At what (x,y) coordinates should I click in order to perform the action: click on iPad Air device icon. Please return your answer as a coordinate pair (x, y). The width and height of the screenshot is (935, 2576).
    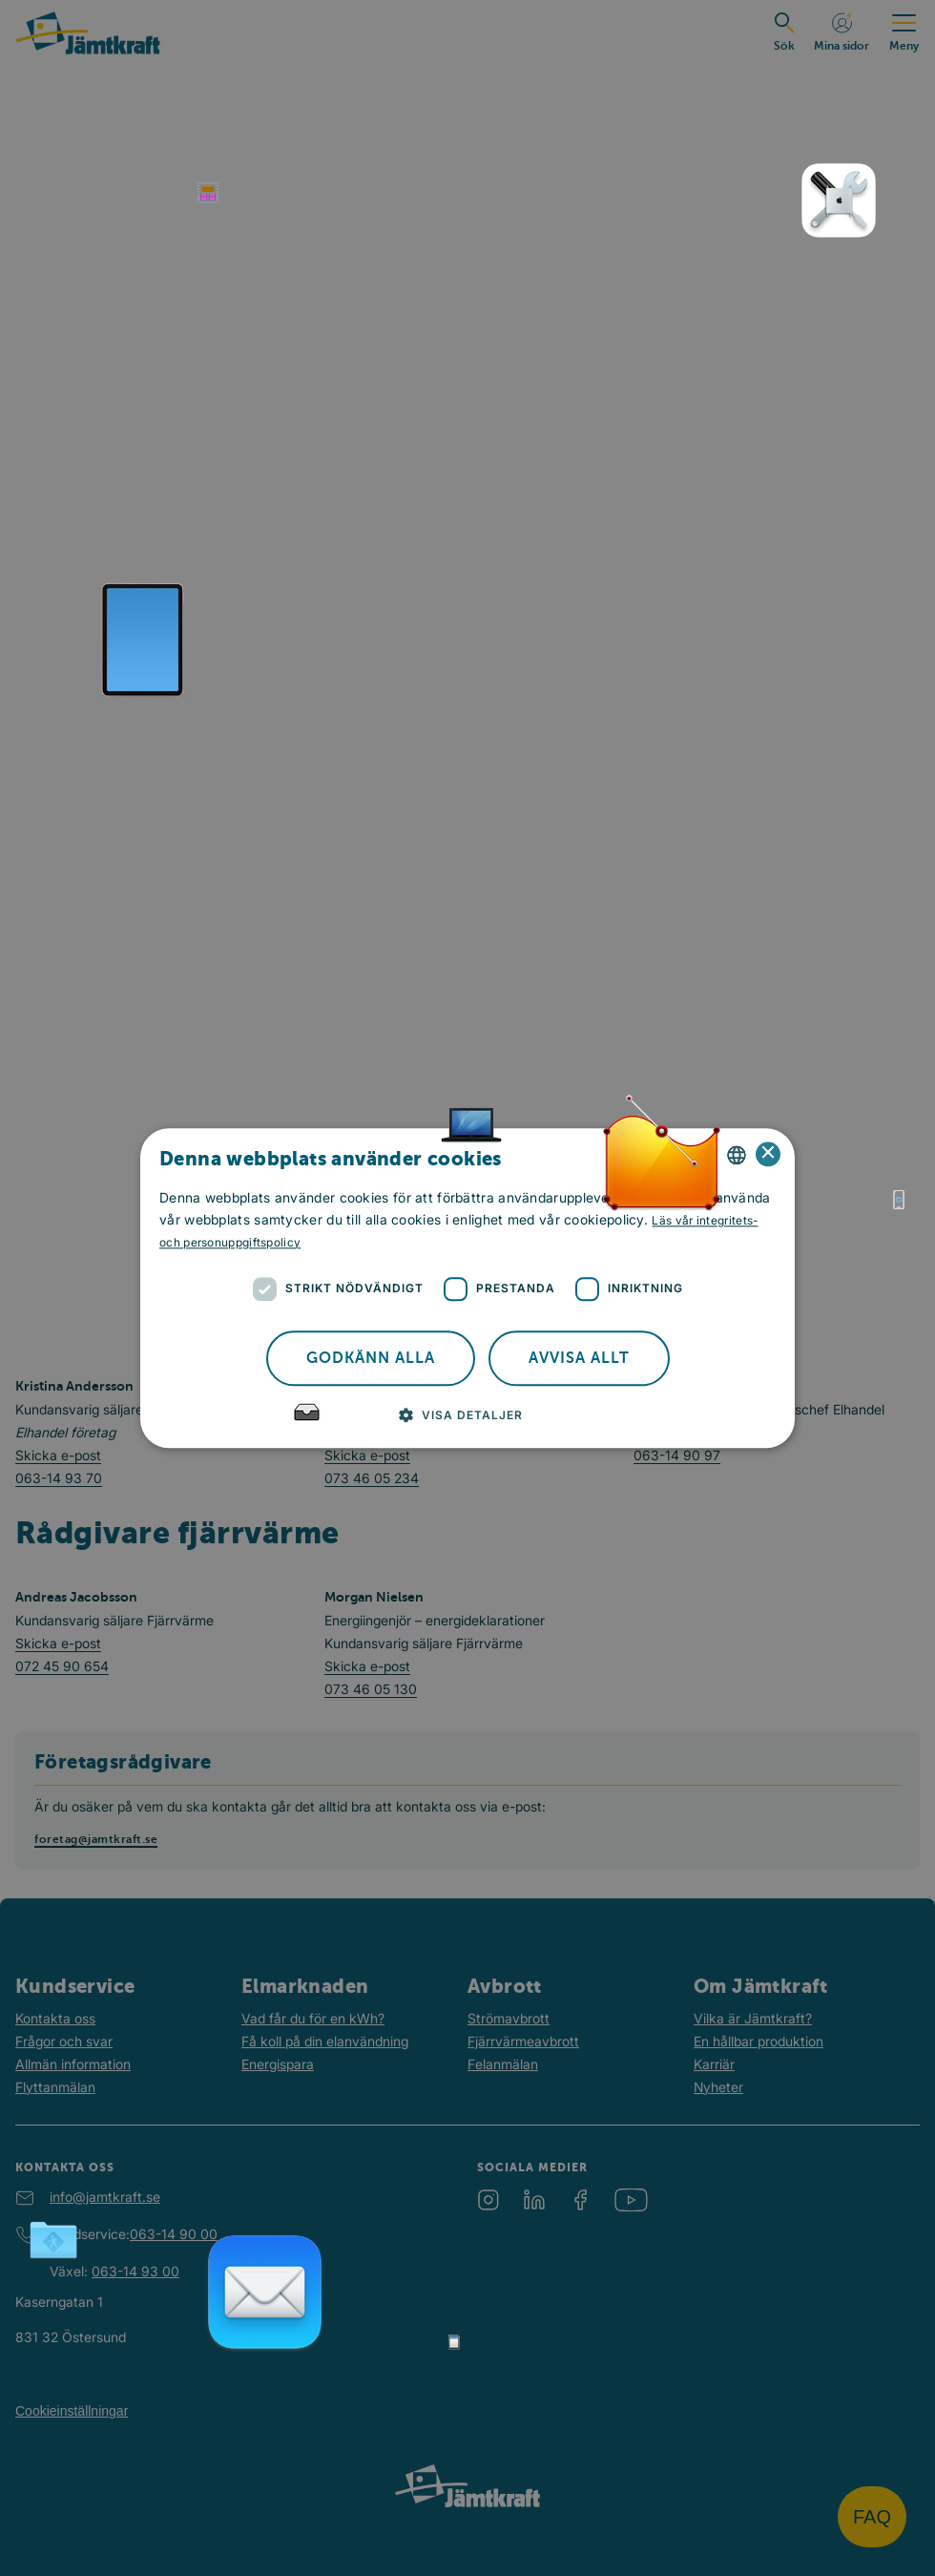
    Looking at the image, I should click on (142, 640).